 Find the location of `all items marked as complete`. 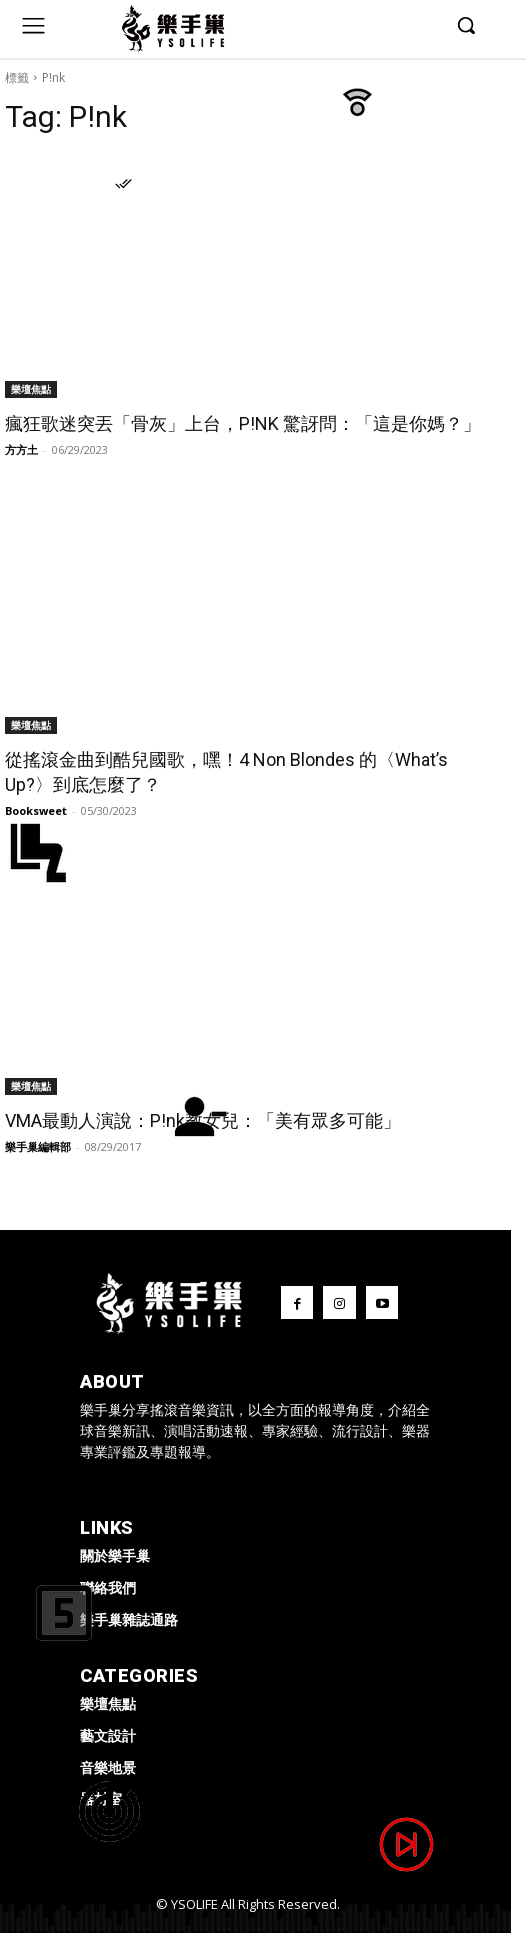

all items marked as complete is located at coordinates (123, 183).